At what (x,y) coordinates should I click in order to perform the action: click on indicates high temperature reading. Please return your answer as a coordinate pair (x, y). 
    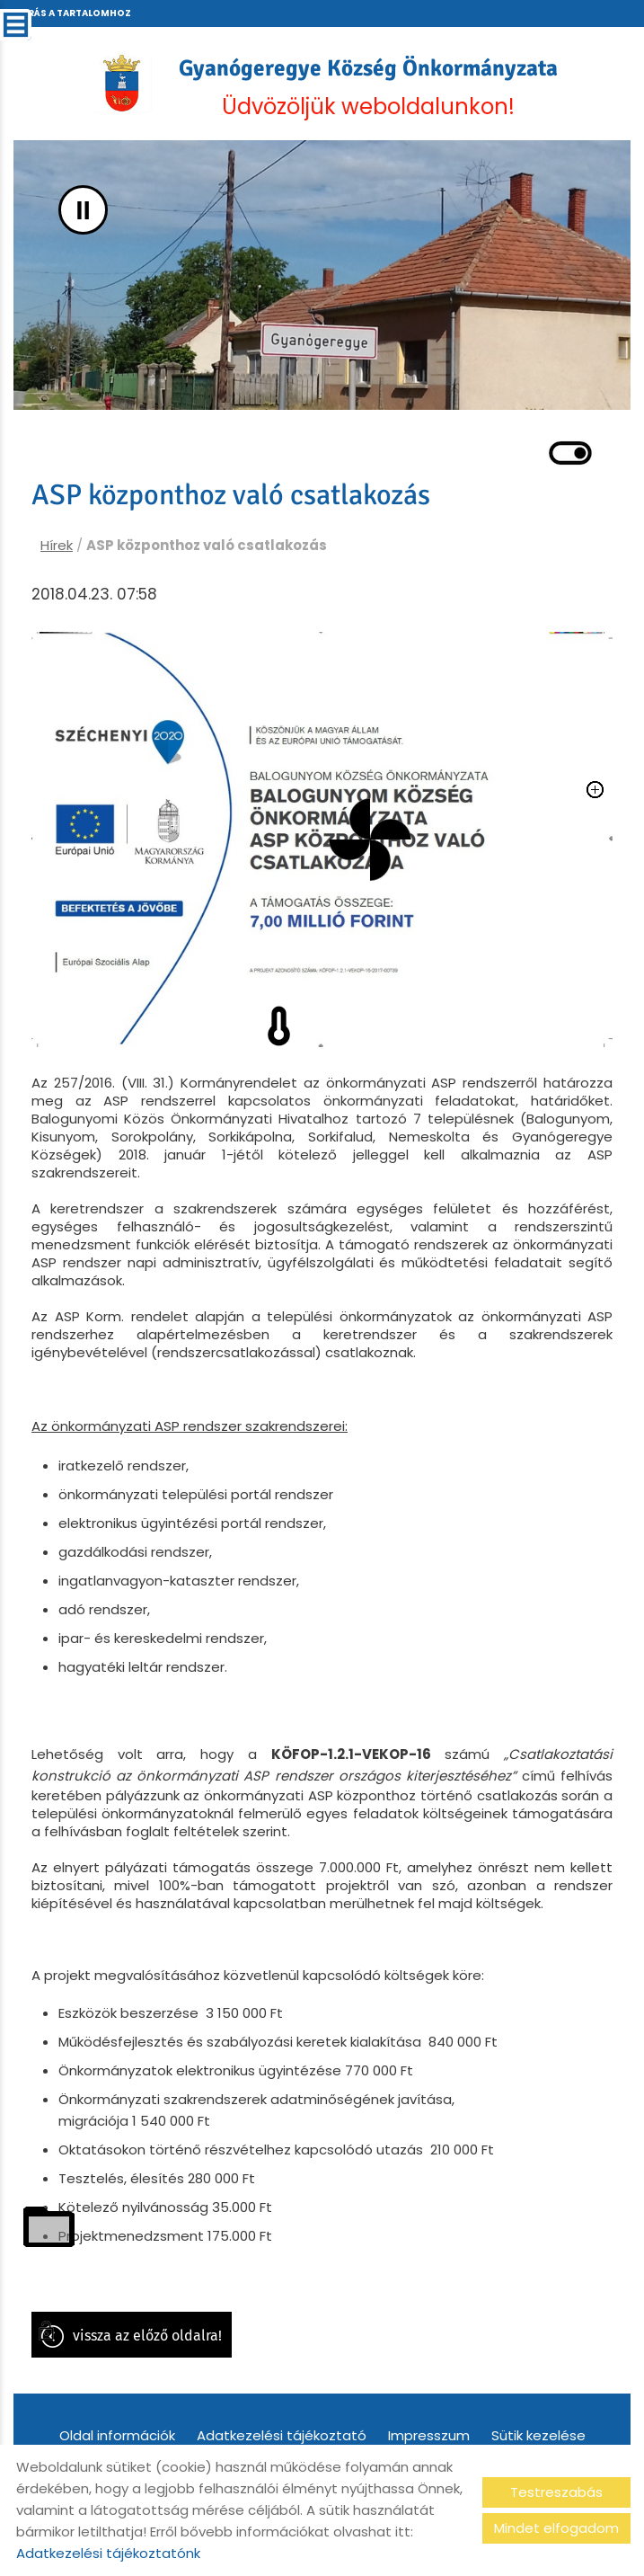
    Looking at the image, I should click on (278, 1026).